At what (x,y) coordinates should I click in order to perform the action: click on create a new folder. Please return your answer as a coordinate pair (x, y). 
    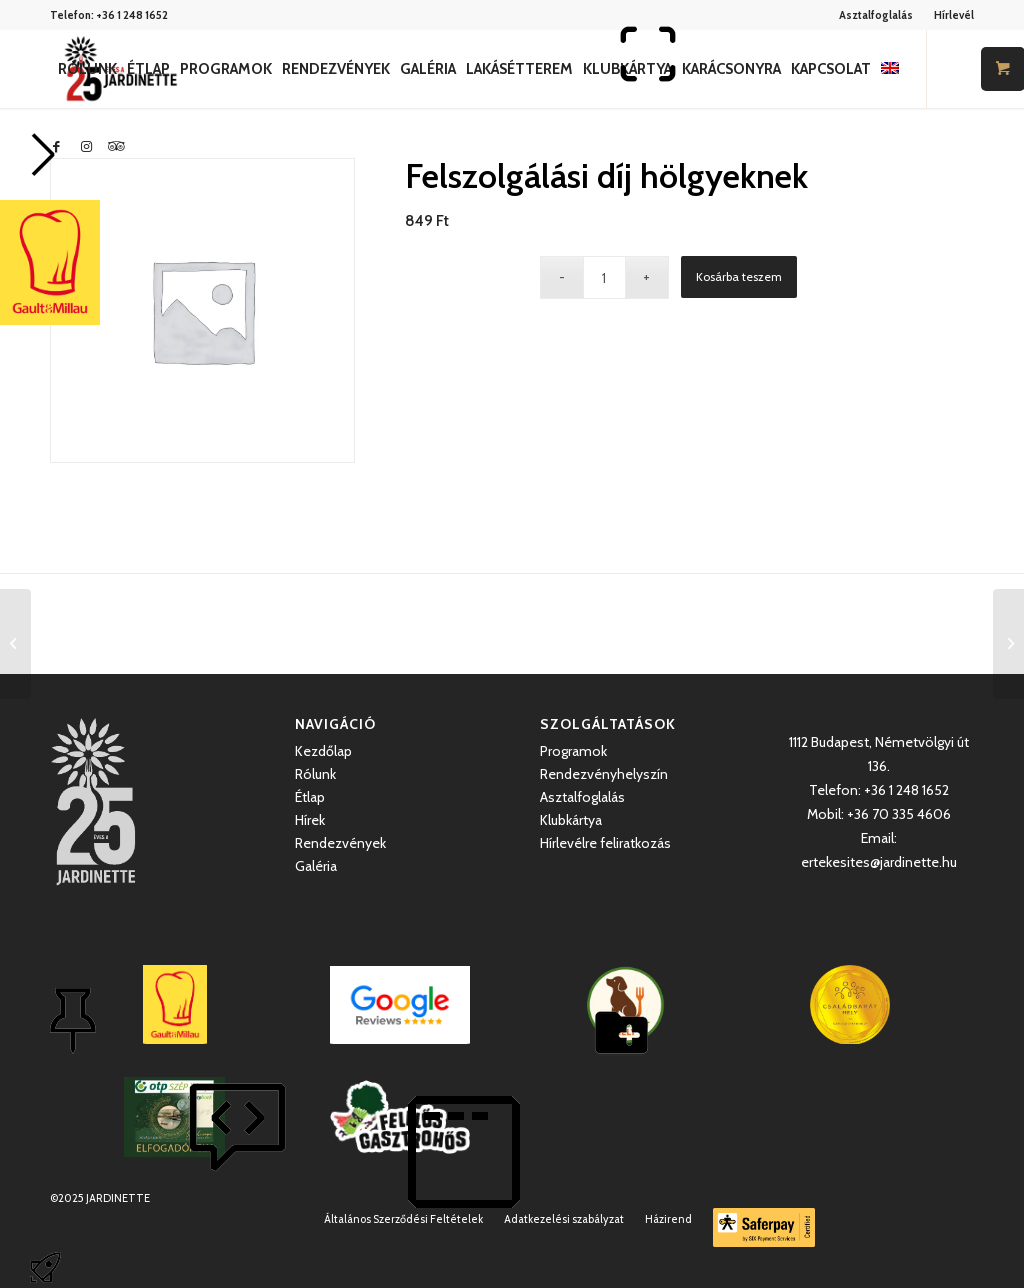
    Looking at the image, I should click on (621, 1032).